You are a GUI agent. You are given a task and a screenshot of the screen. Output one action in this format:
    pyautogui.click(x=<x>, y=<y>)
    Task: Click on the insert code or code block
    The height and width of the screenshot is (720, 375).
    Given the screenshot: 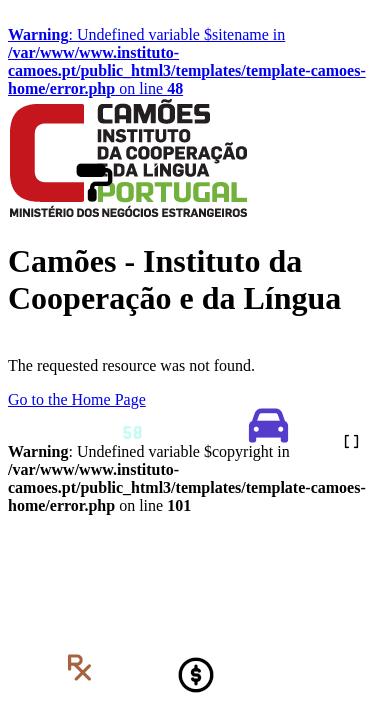 What is the action you would take?
    pyautogui.click(x=351, y=441)
    